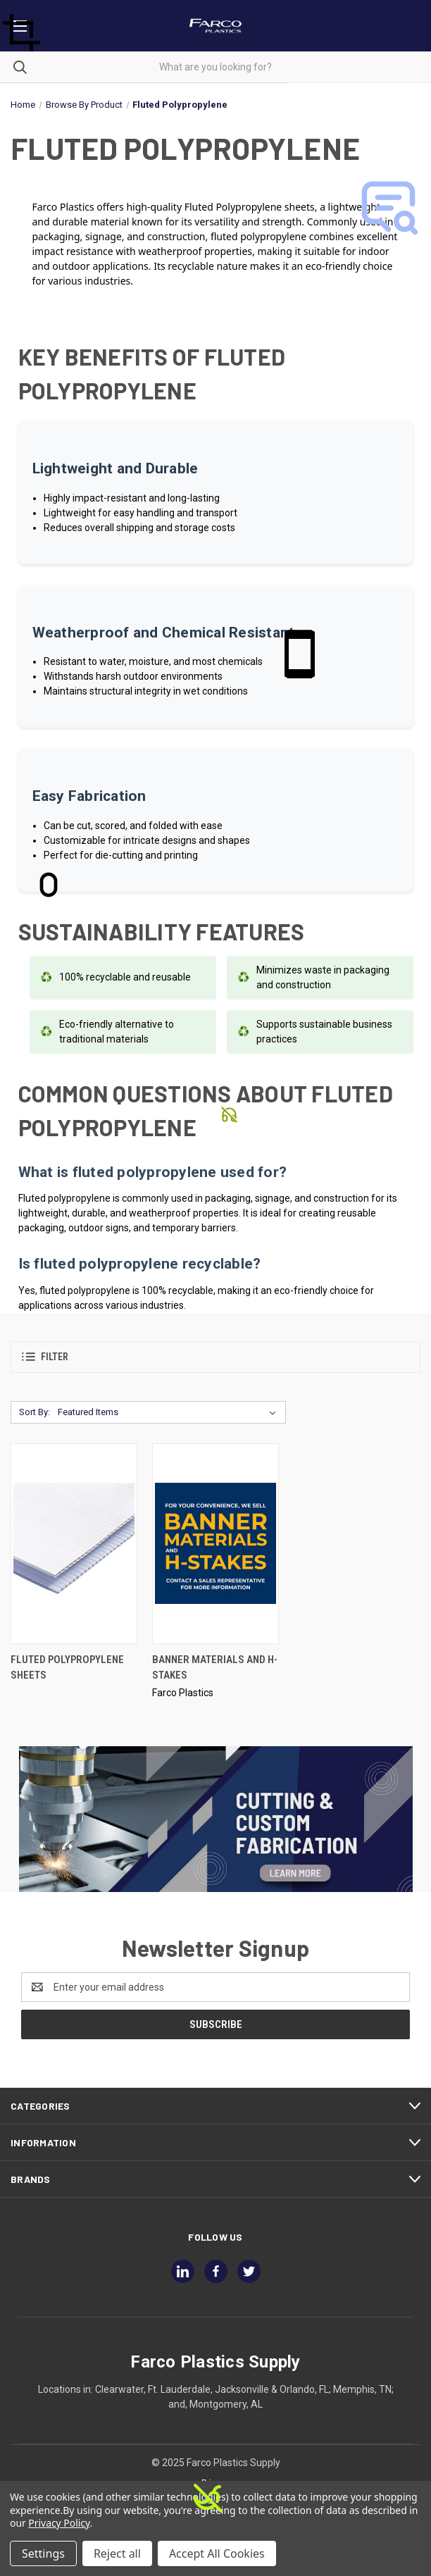 This screenshot has height=2576, width=431. I want to click on disable spicy food filter, so click(208, 2498).